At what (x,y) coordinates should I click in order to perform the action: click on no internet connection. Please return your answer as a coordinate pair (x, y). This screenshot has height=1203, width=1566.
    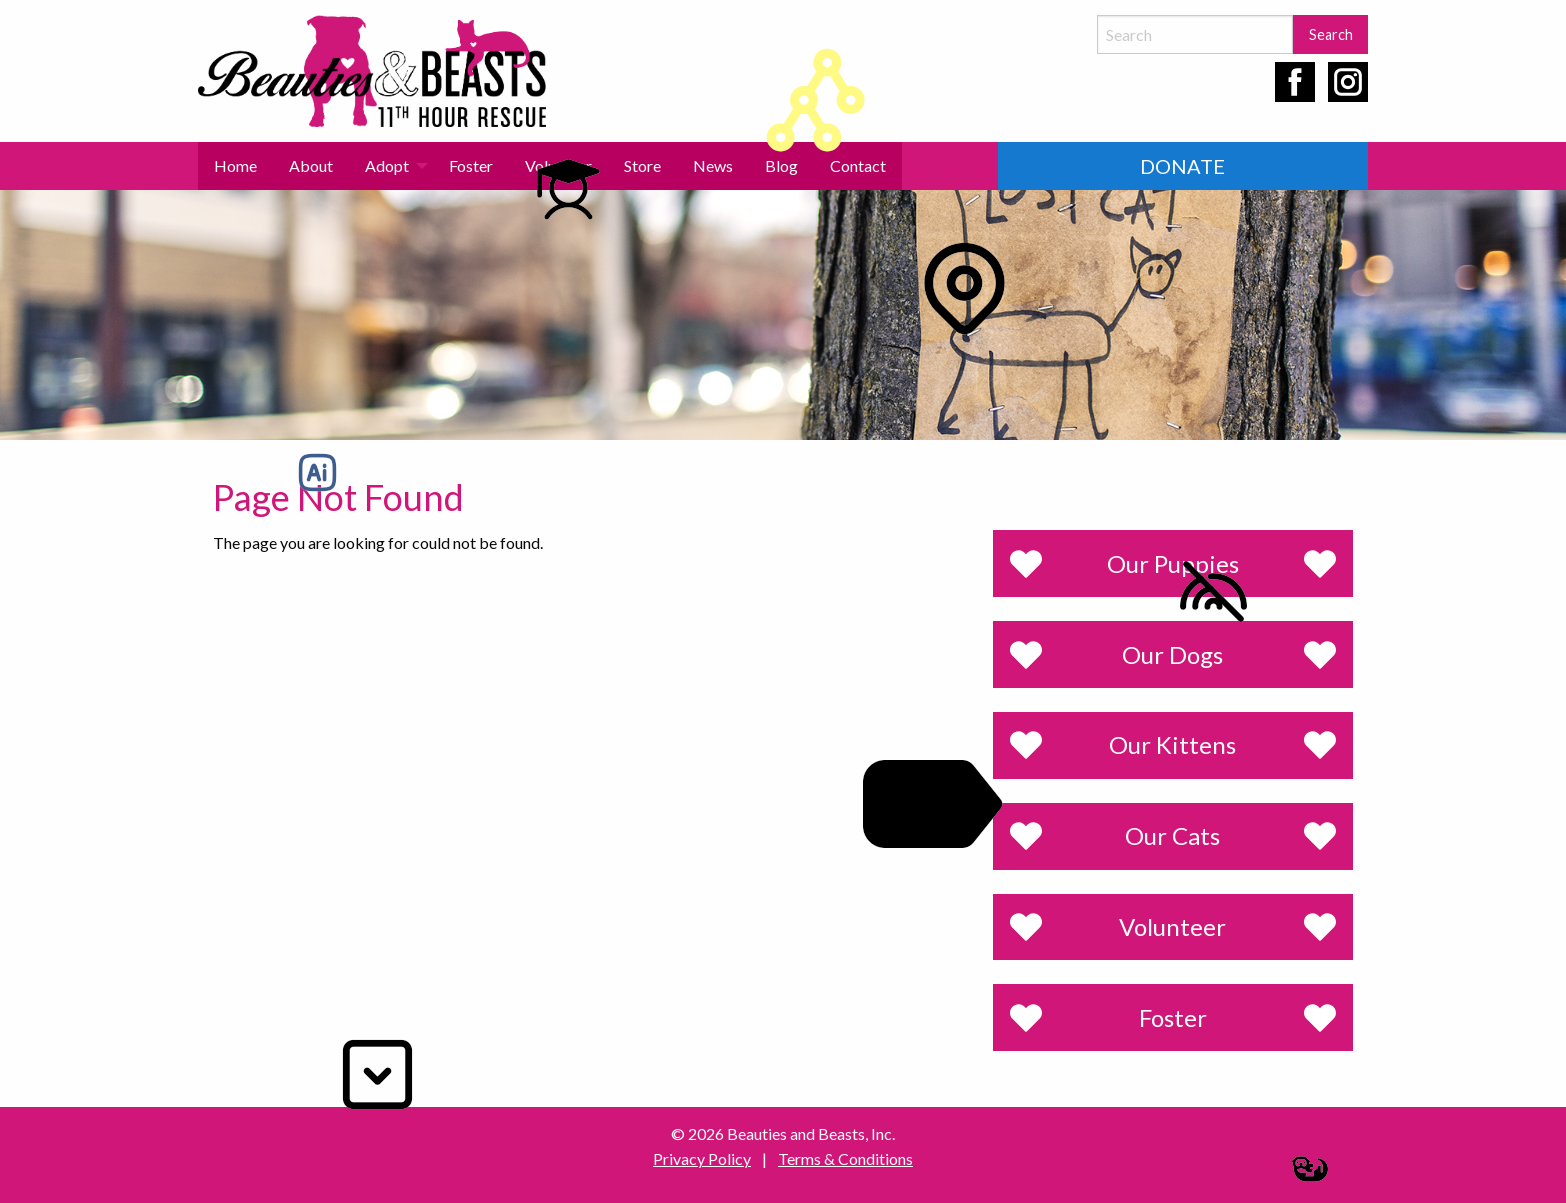
    Looking at the image, I should click on (1213, 591).